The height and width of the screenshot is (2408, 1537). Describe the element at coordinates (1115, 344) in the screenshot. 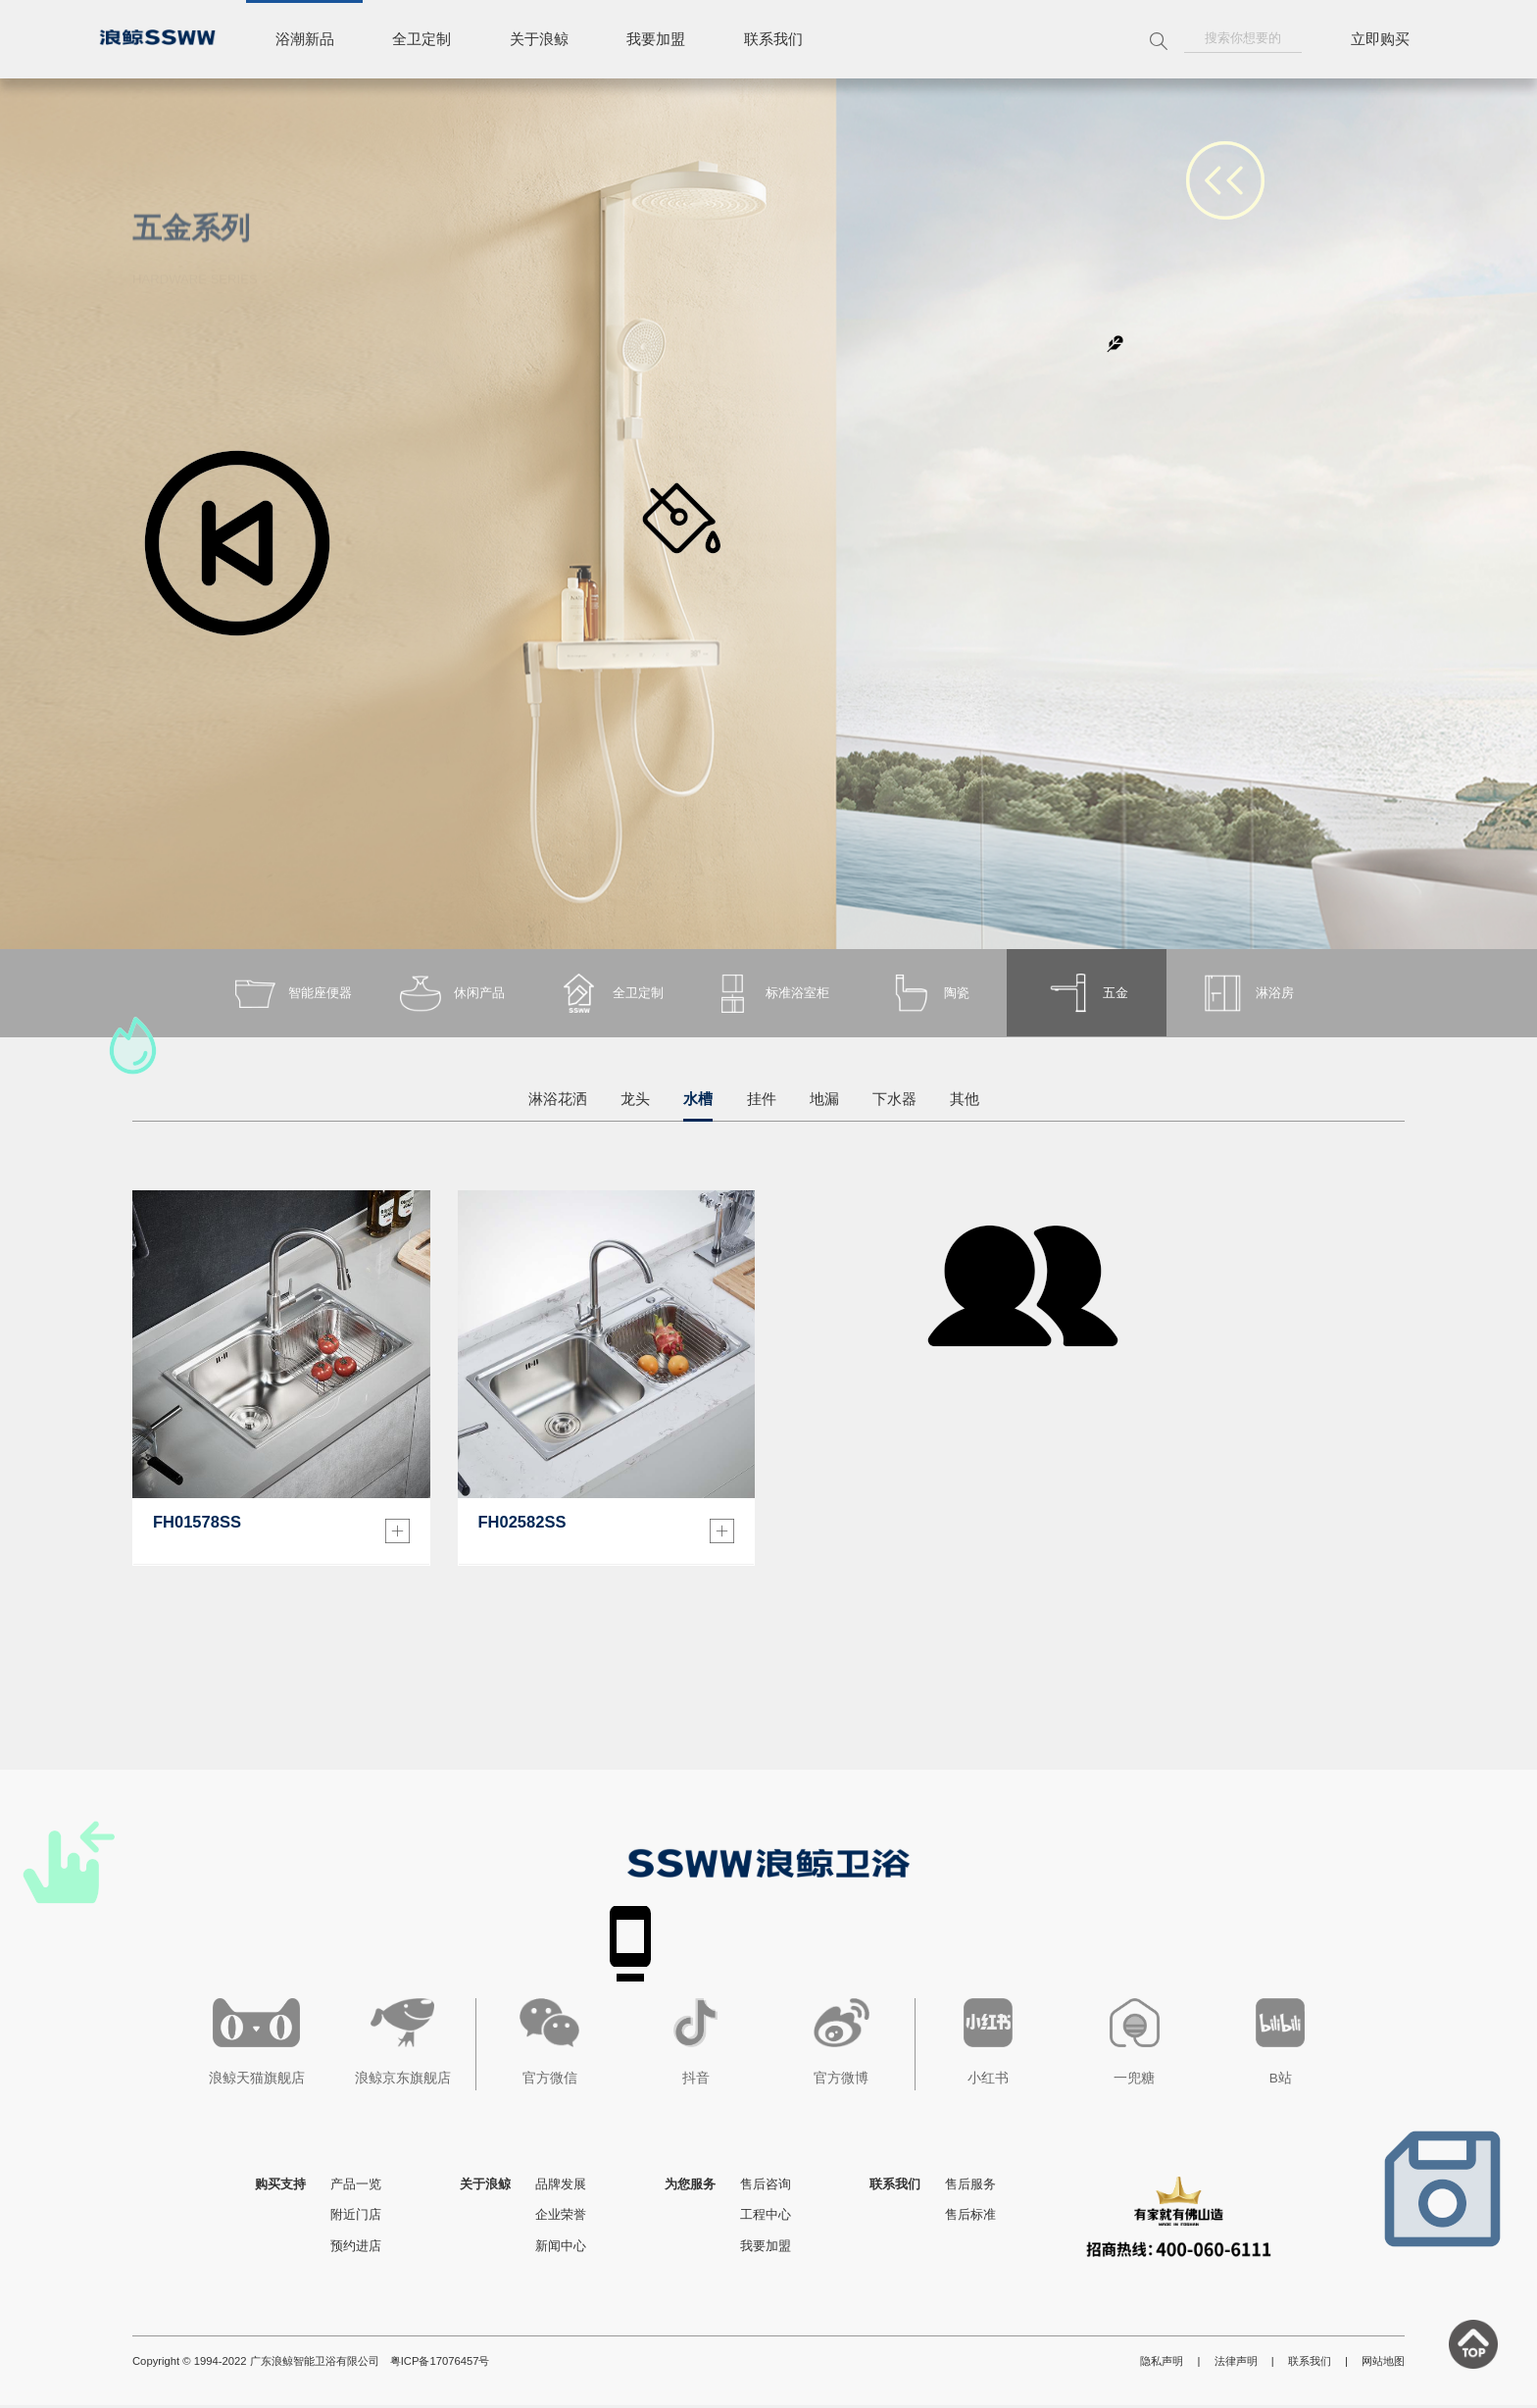

I see `compose a new post or message` at that location.